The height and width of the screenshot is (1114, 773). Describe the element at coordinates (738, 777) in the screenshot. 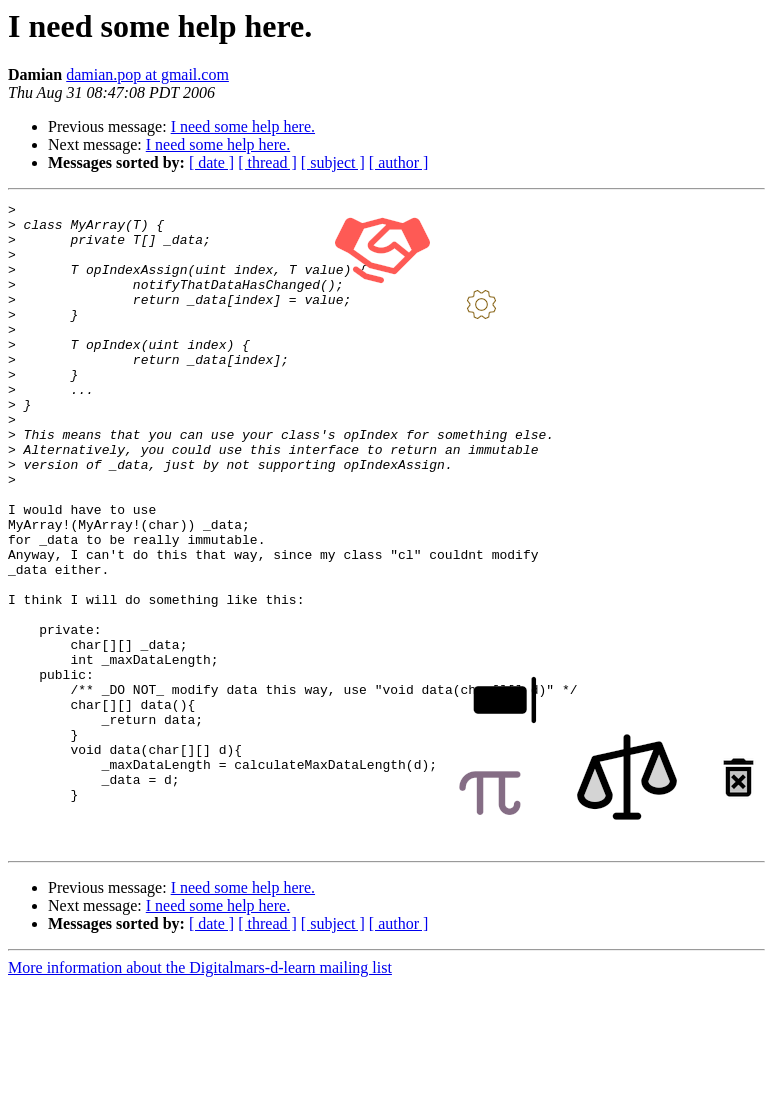

I see `permanently delete an item` at that location.